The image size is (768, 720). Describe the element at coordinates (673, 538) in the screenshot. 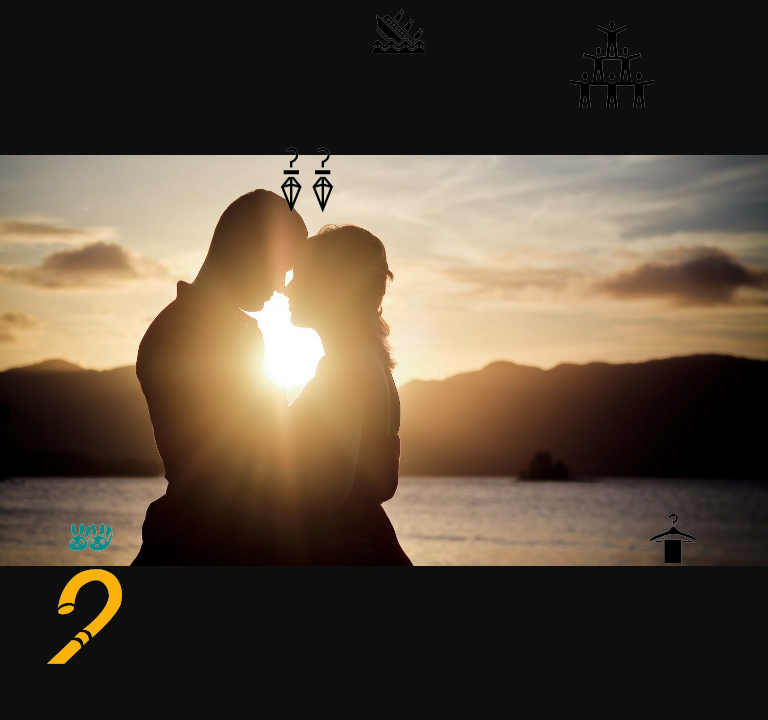

I see `browse clothing or wardrobe items` at that location.